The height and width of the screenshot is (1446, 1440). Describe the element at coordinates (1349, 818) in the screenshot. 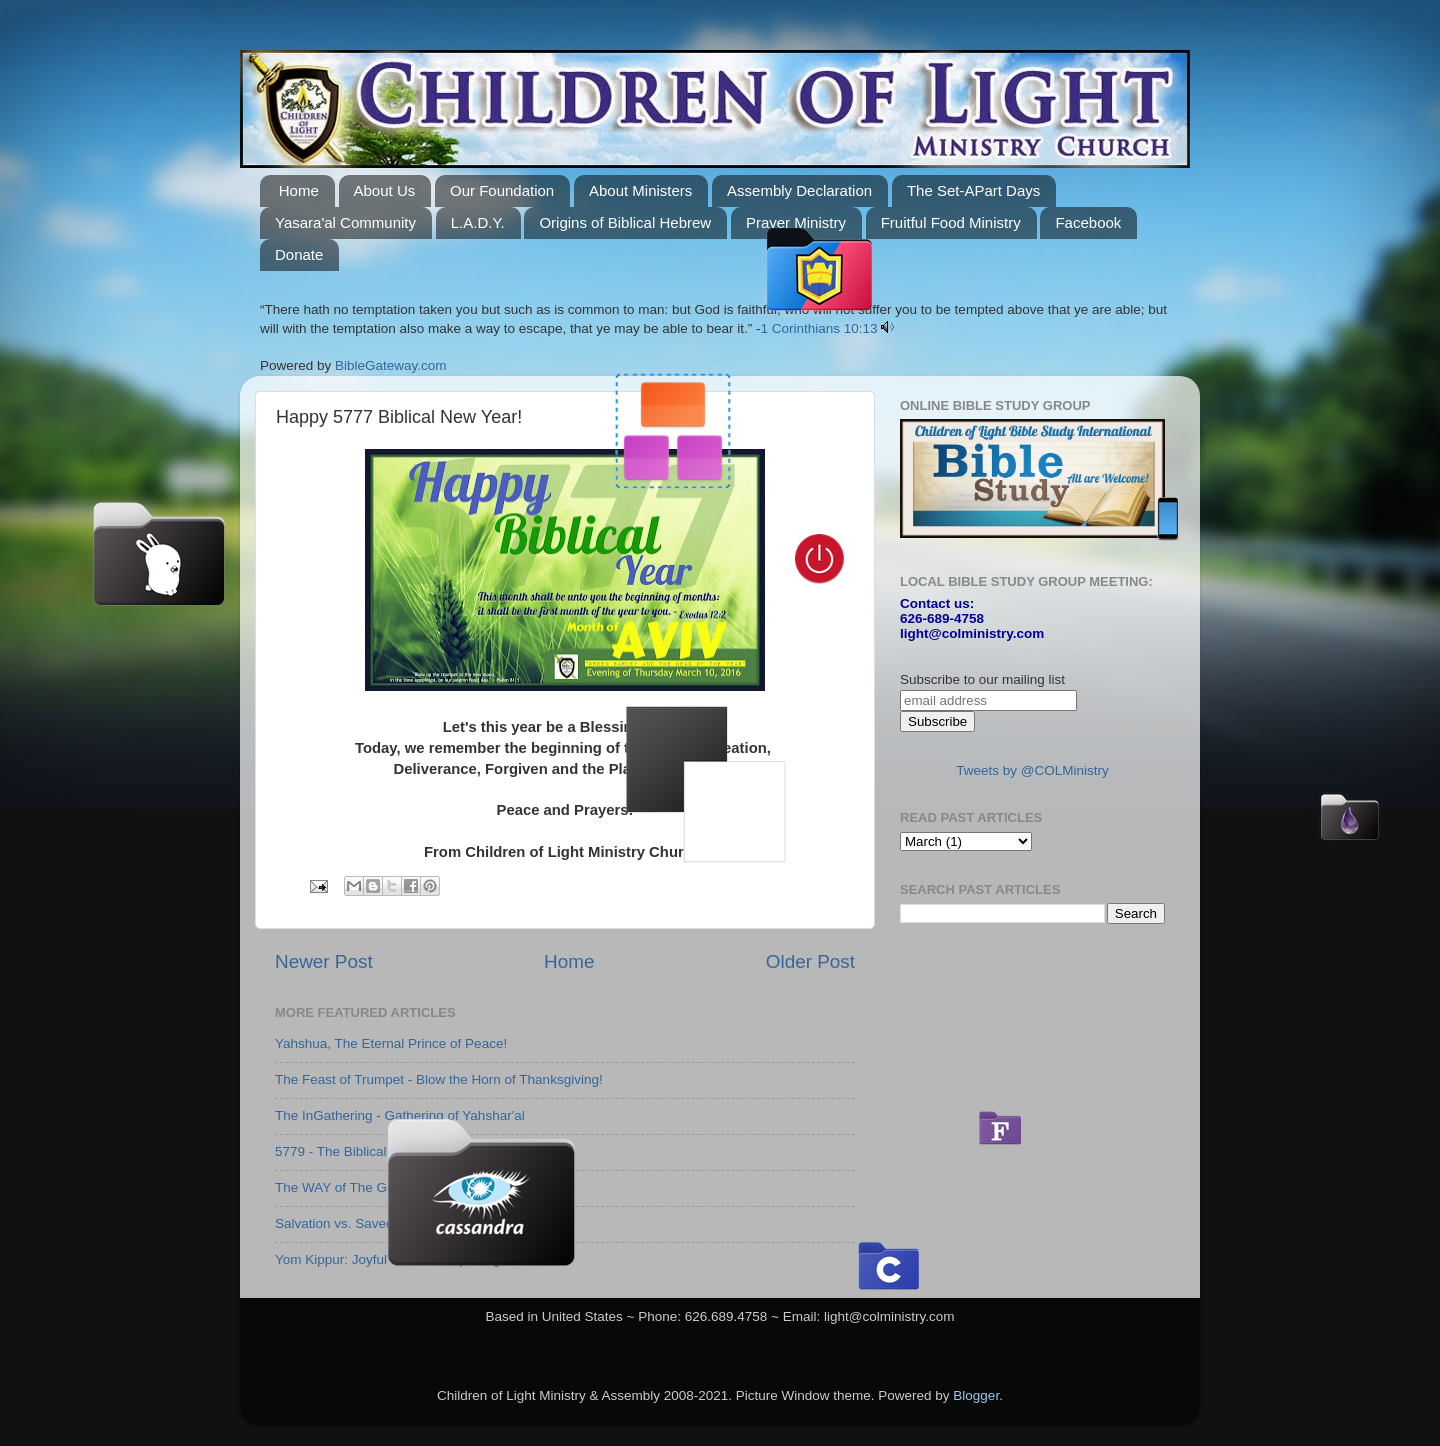

I see `folder containing elixir programming language projects` at that location.